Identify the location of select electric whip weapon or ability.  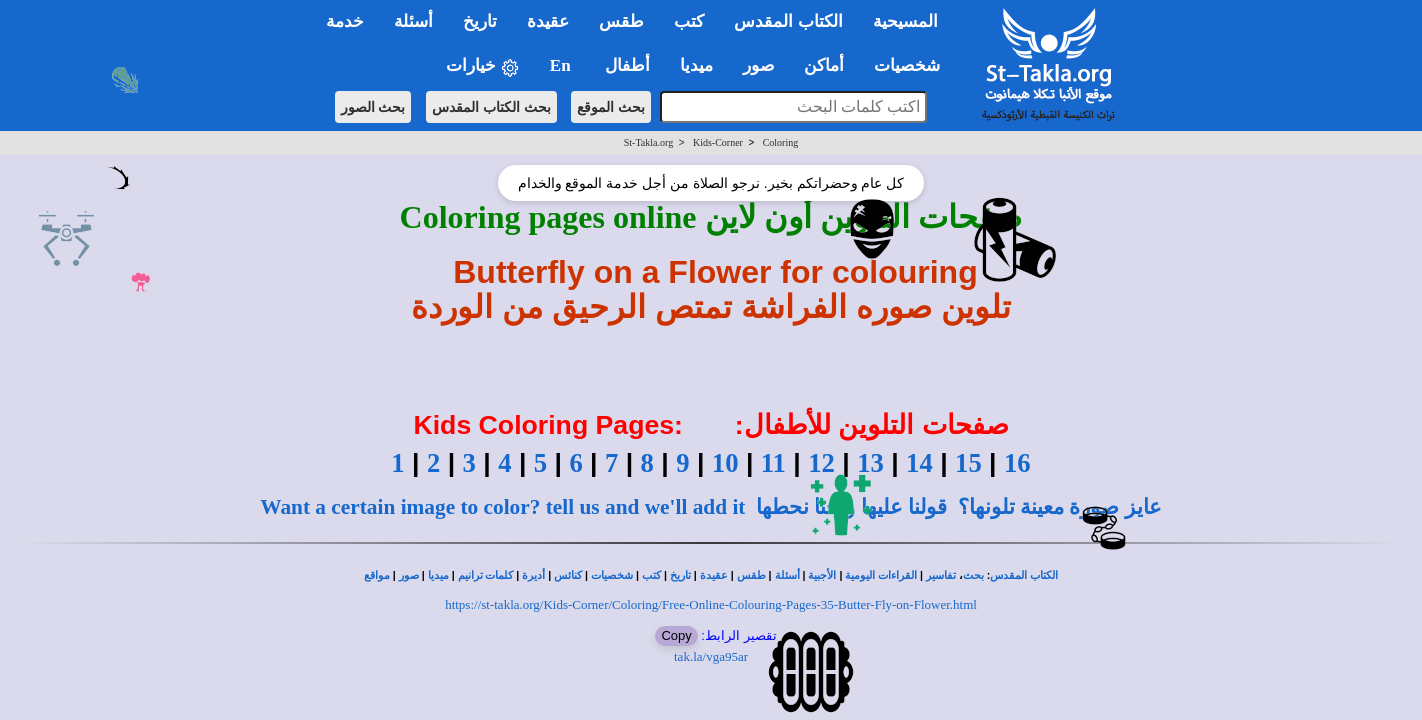
(118, 177).